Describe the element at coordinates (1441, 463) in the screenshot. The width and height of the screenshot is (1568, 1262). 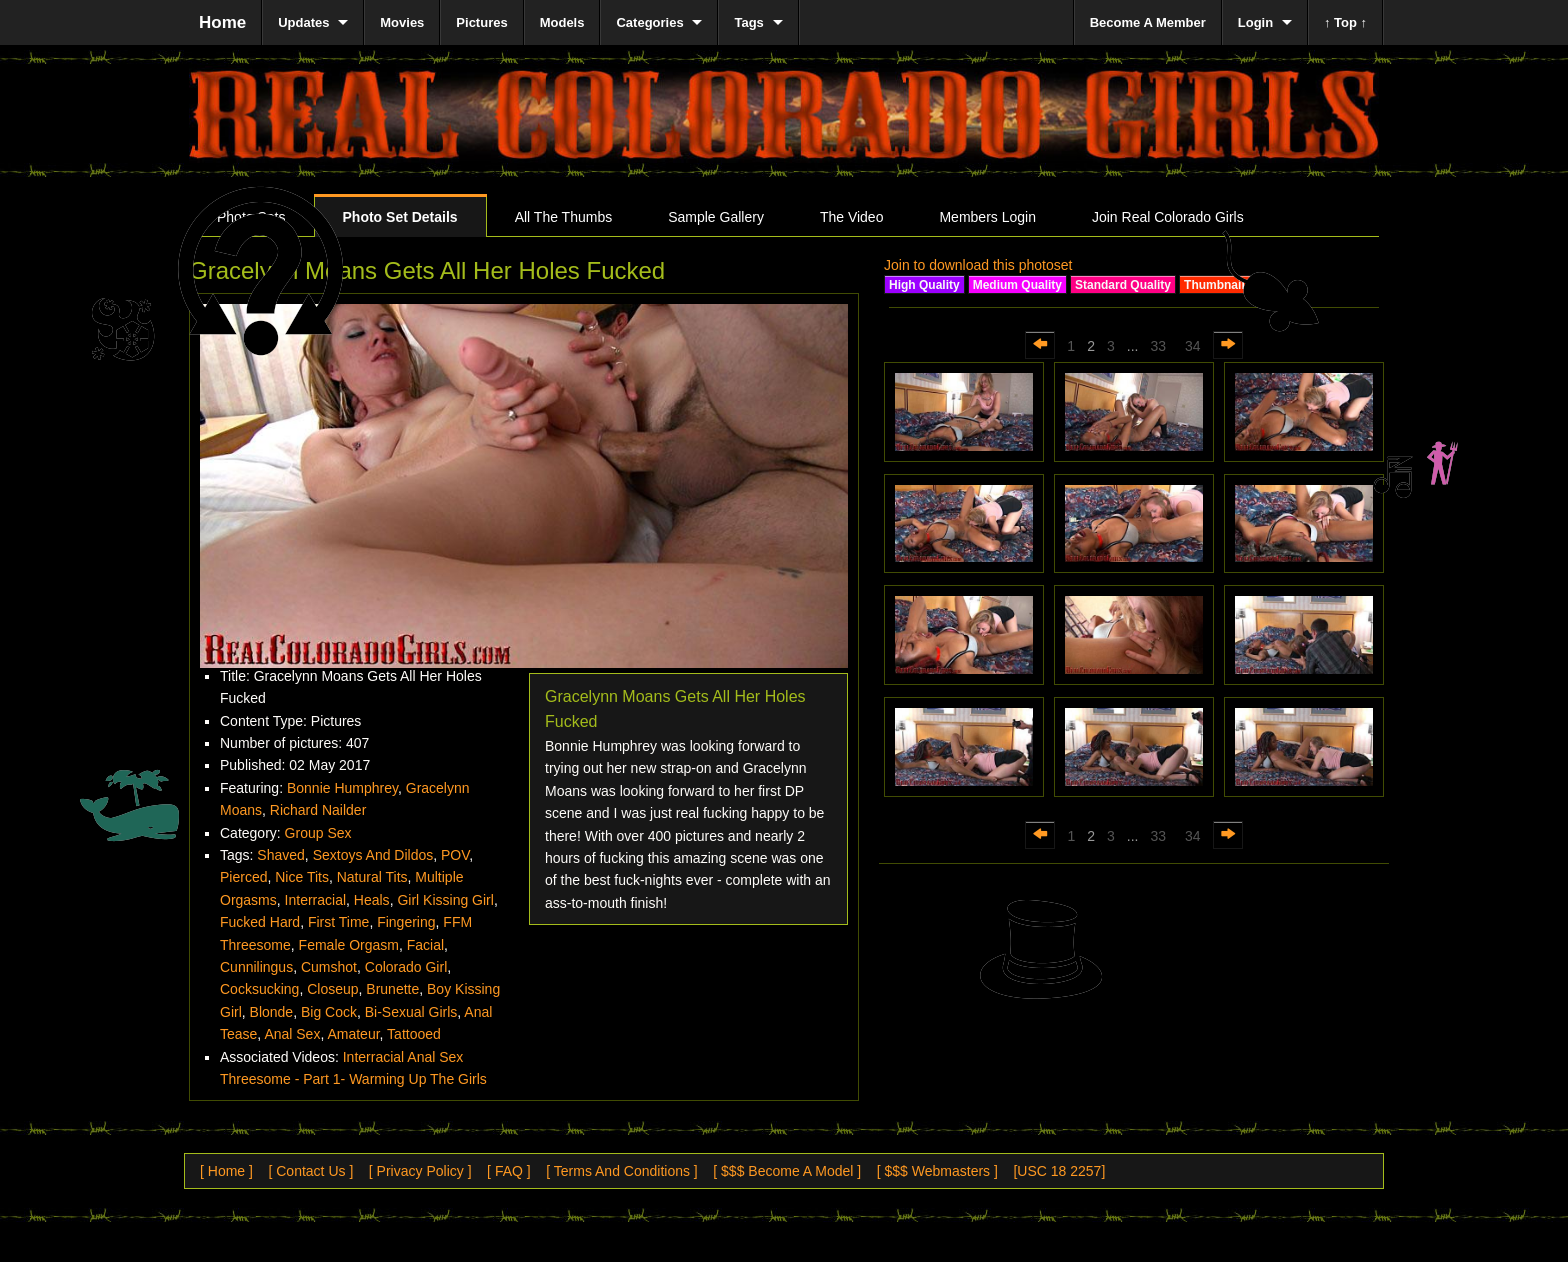
I see `select farmer character class` at that location.